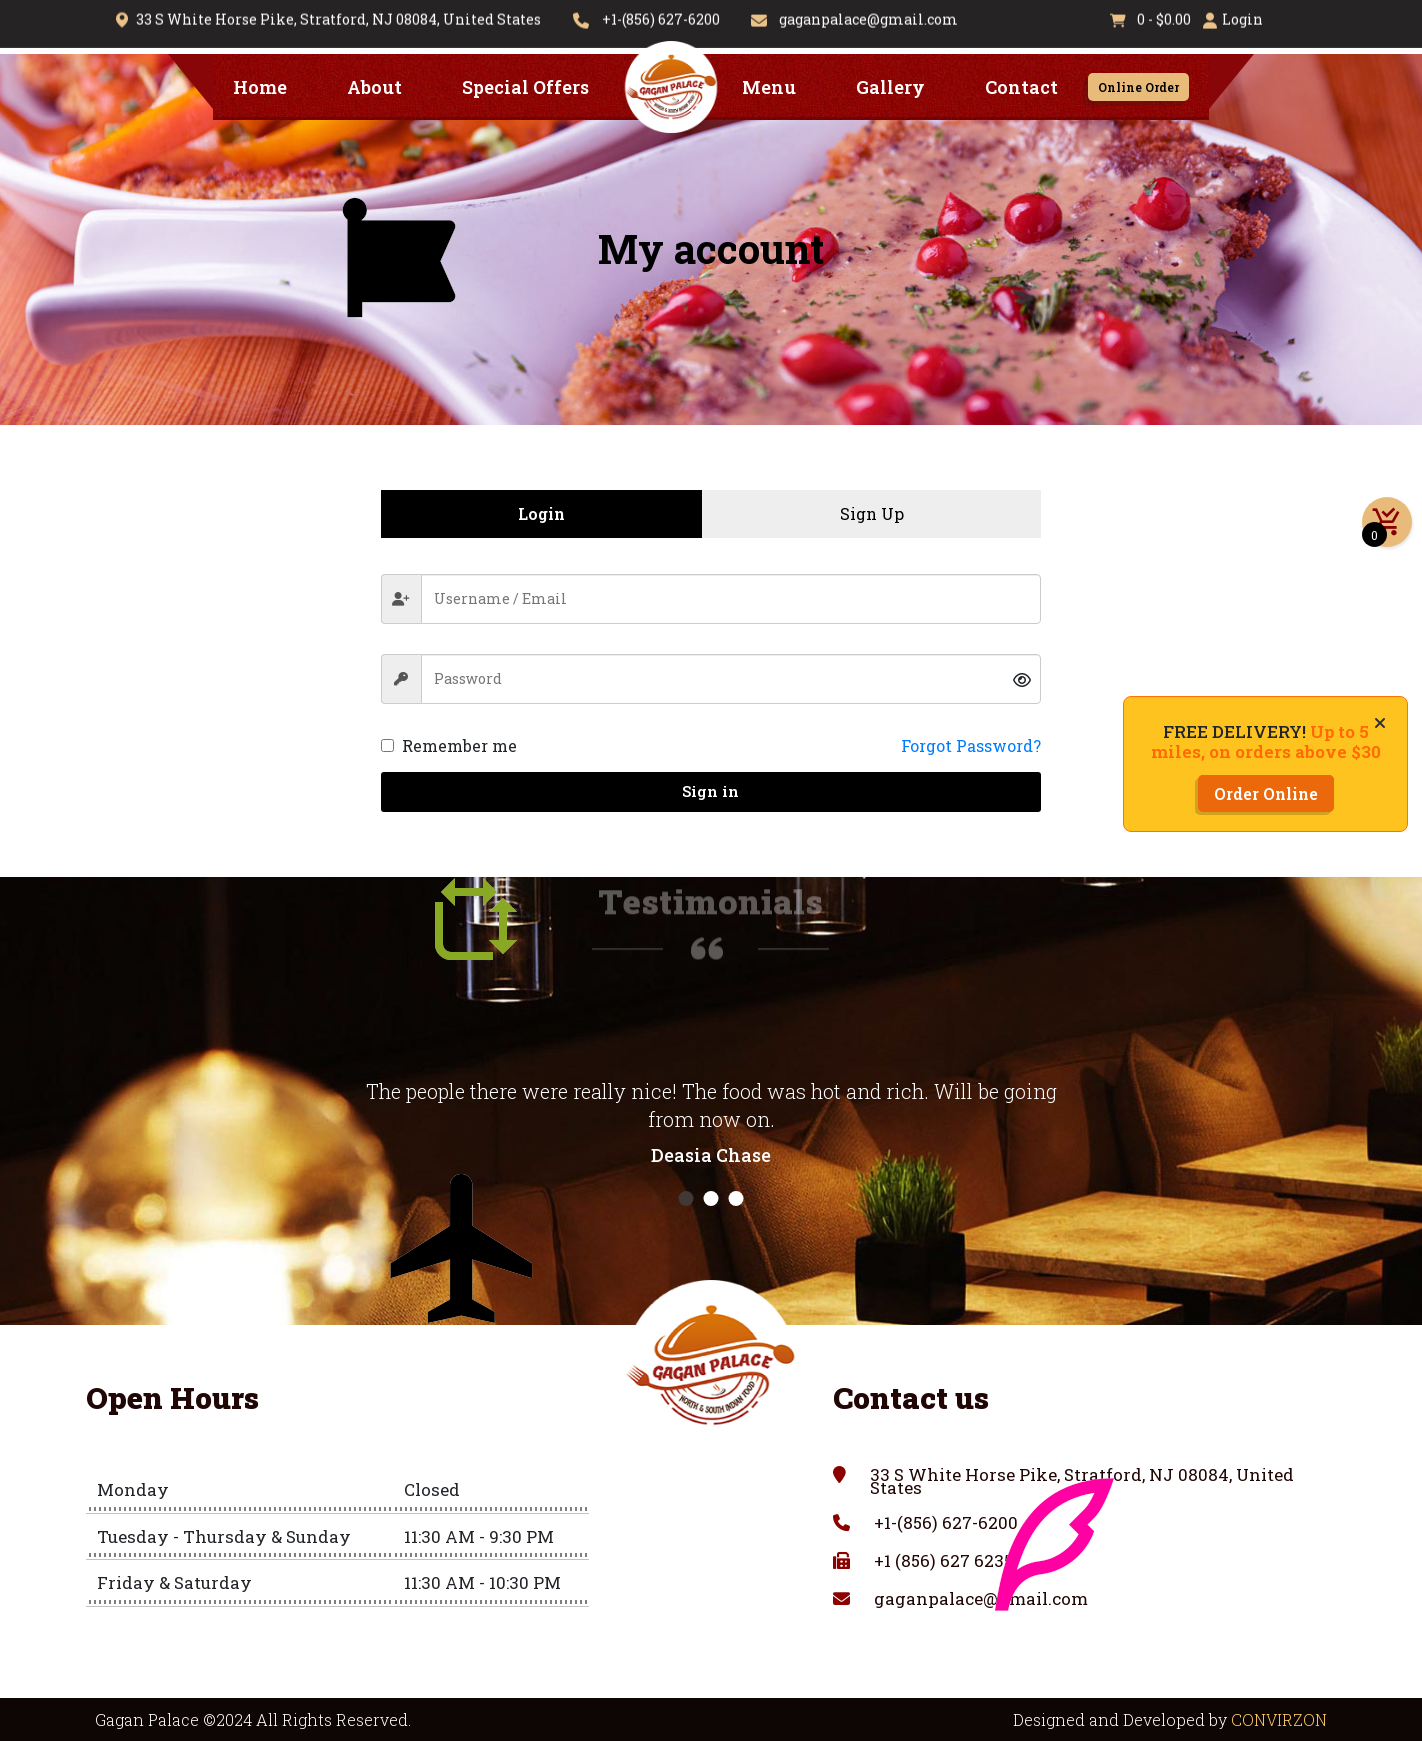  Describe the element at coordinates (1054, 1544) in the screenshot. I see `compose or write a new document` at that location.